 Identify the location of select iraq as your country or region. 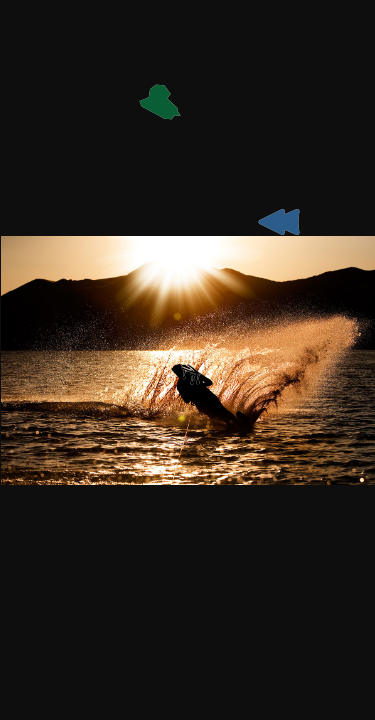
(160, 102).